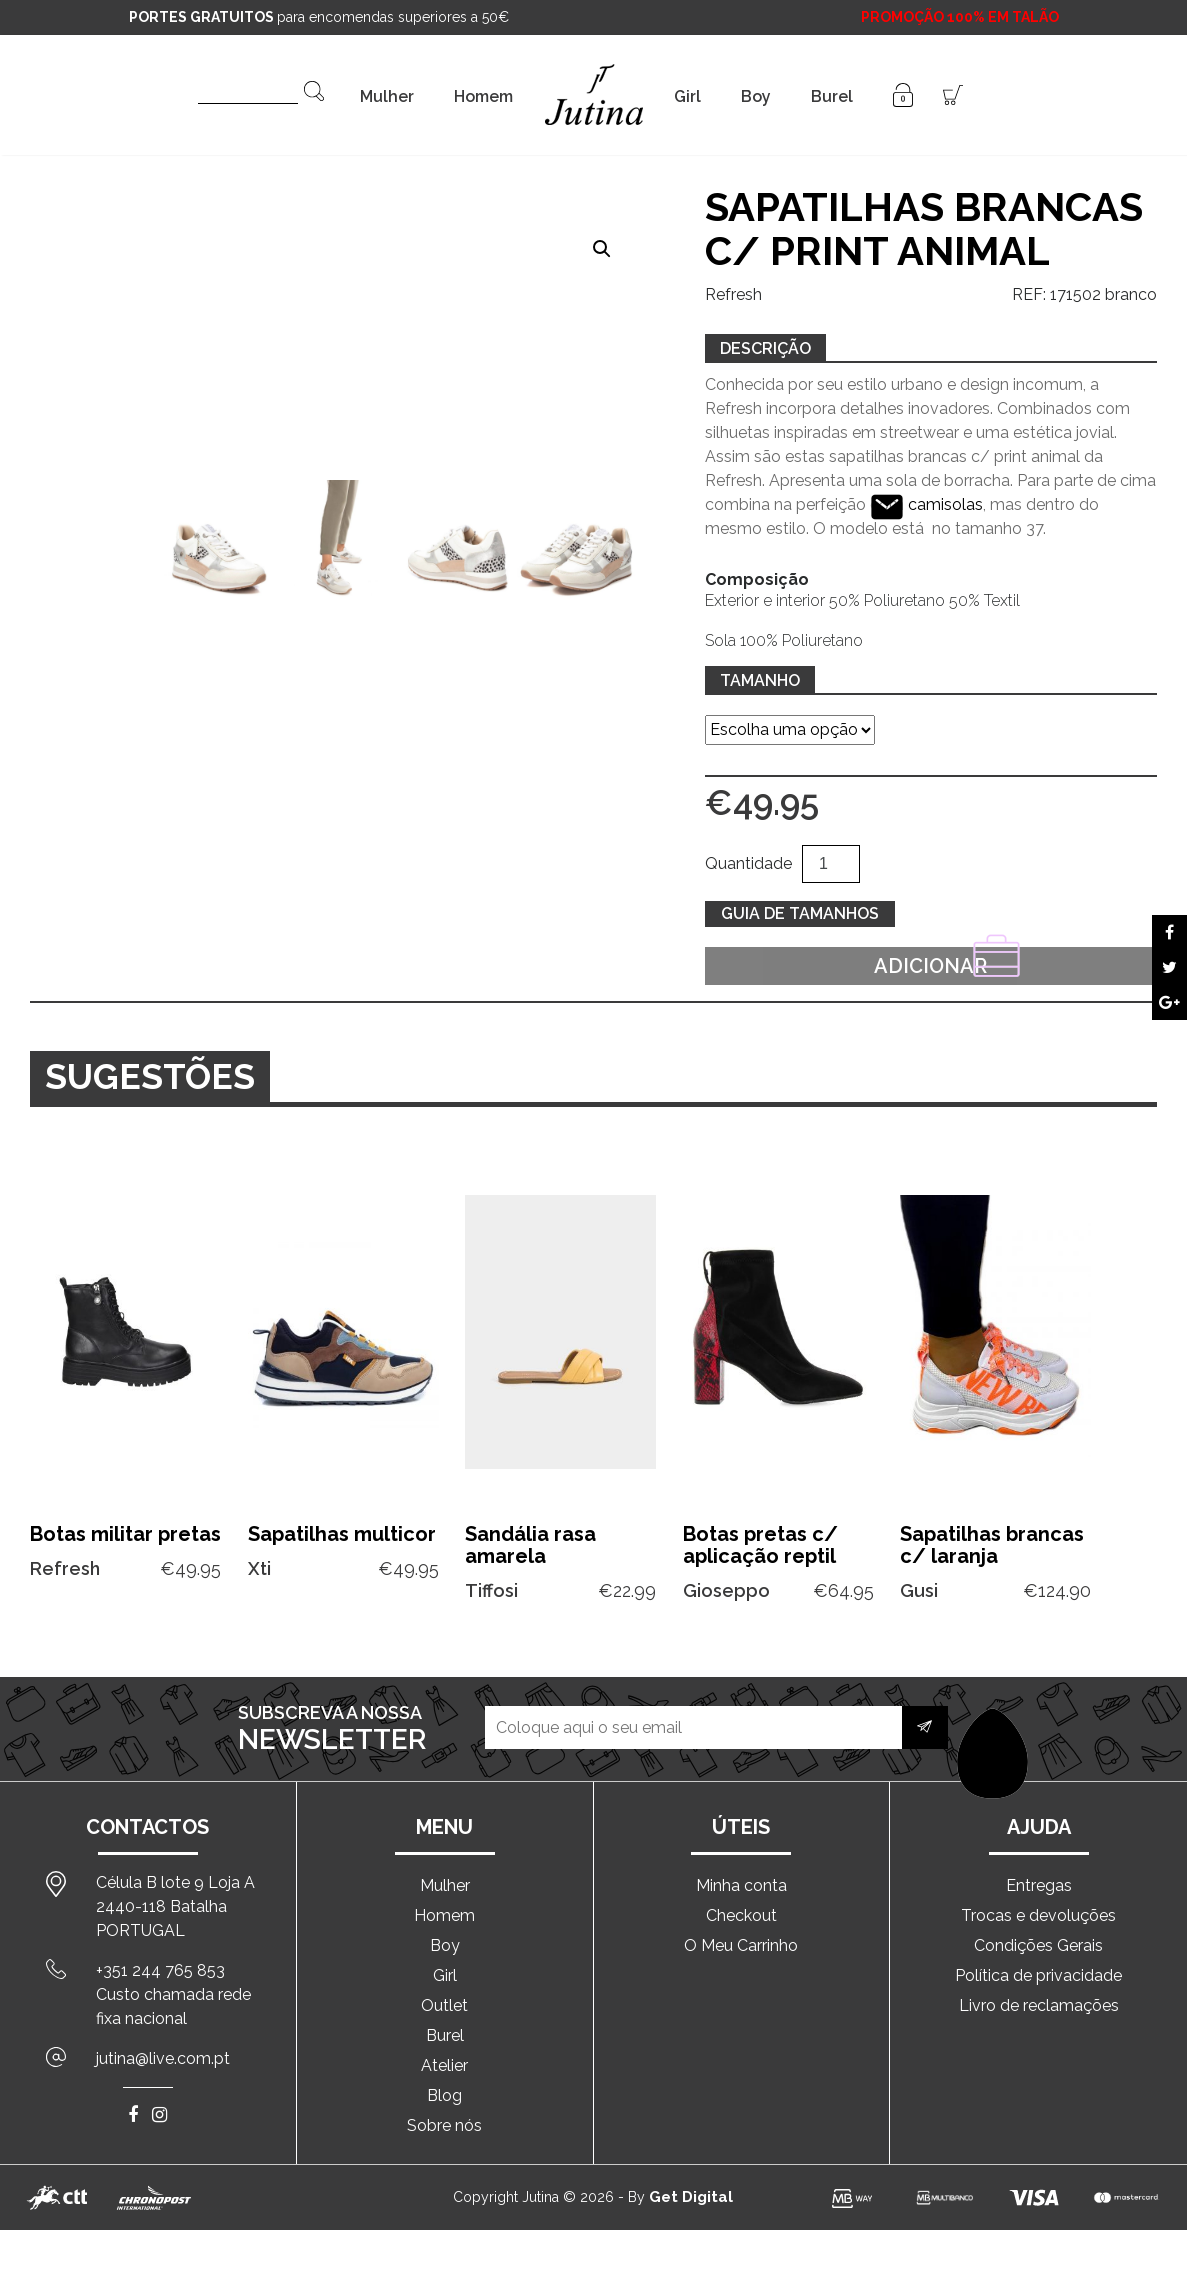  I want to click on access work or business documents, so click(996, 957).